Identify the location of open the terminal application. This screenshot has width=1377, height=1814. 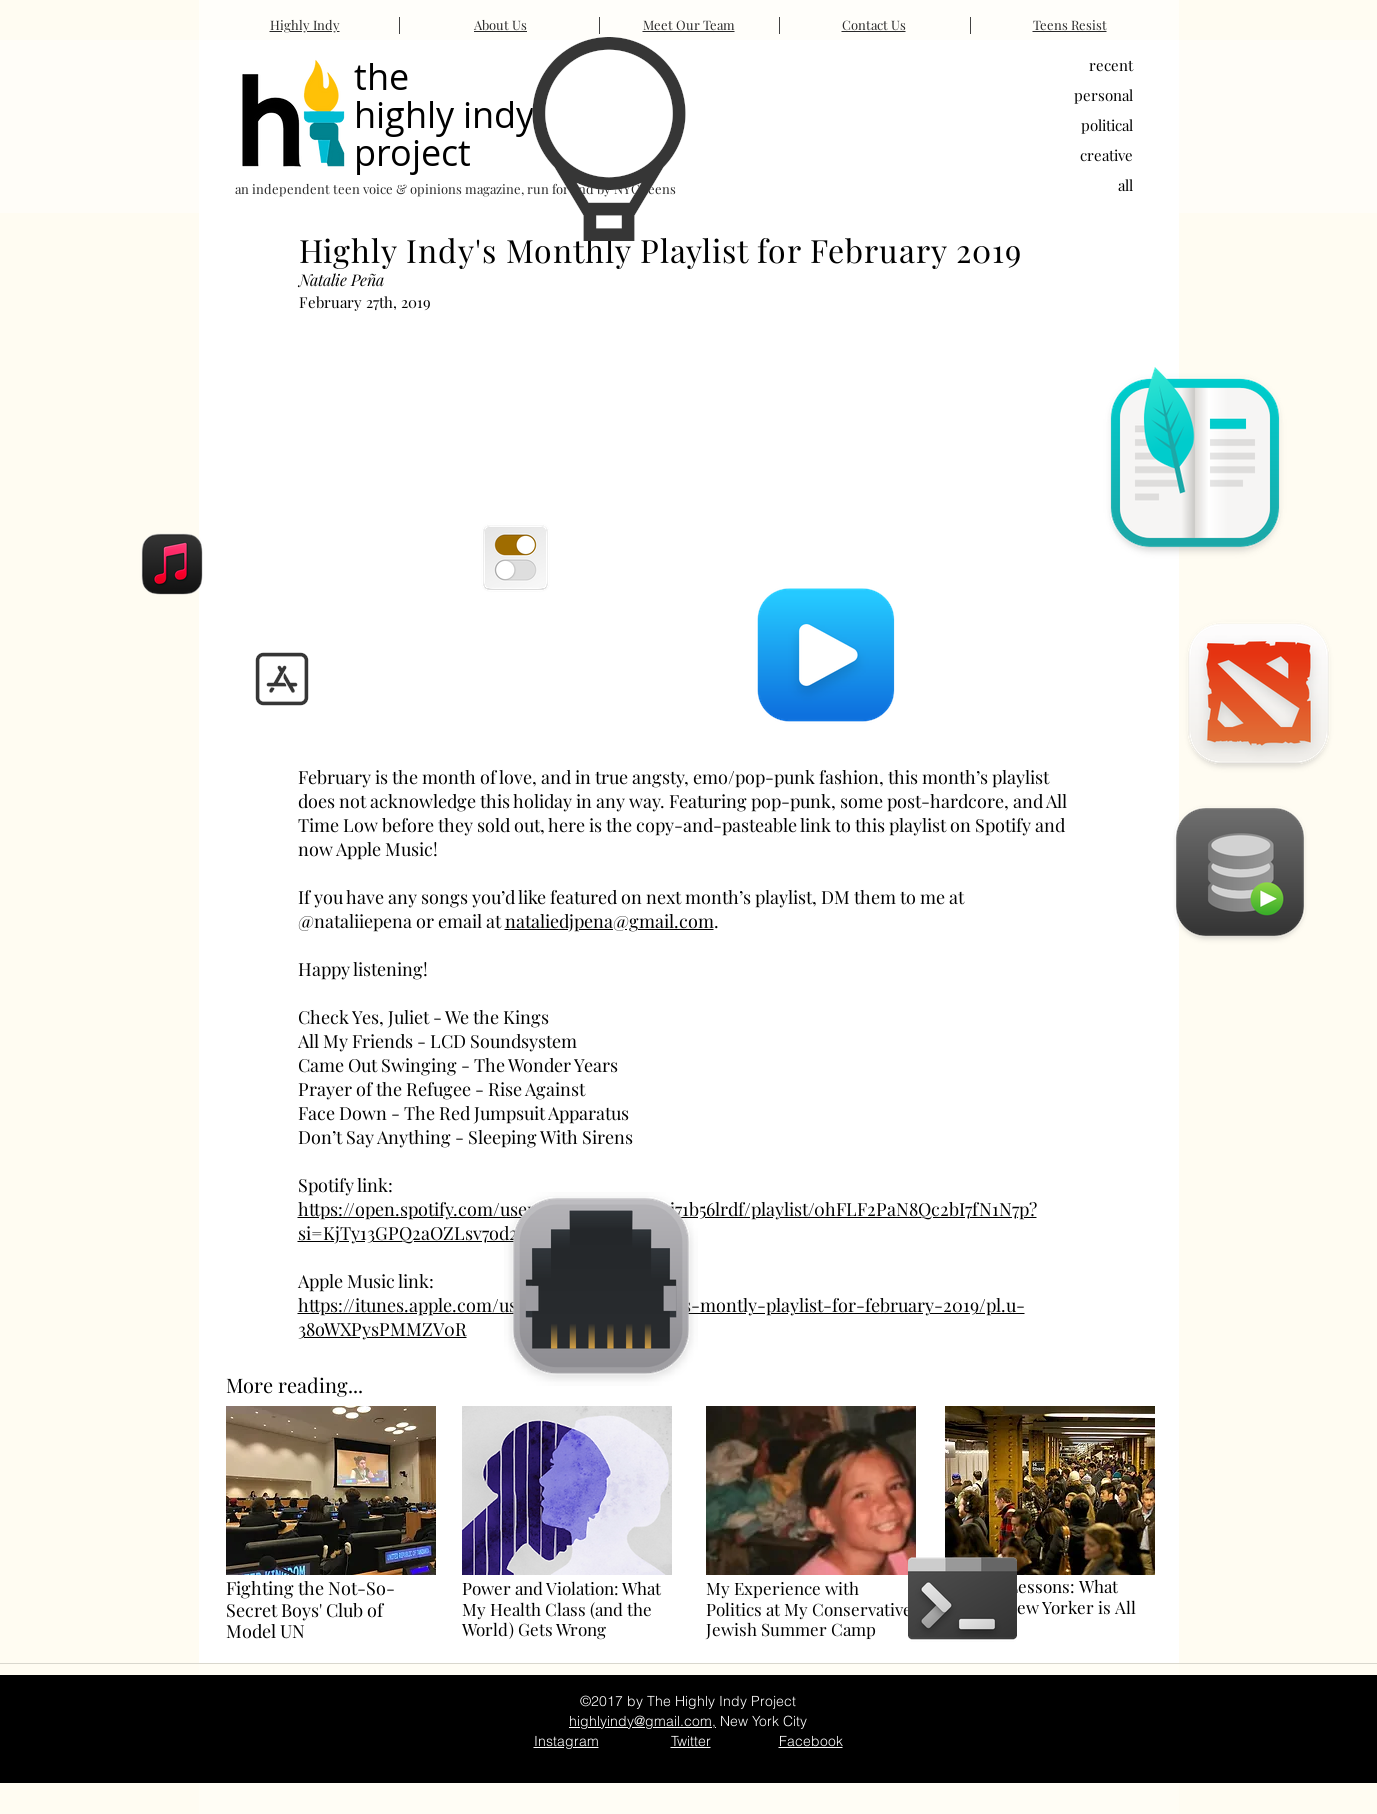
(962, 1598).